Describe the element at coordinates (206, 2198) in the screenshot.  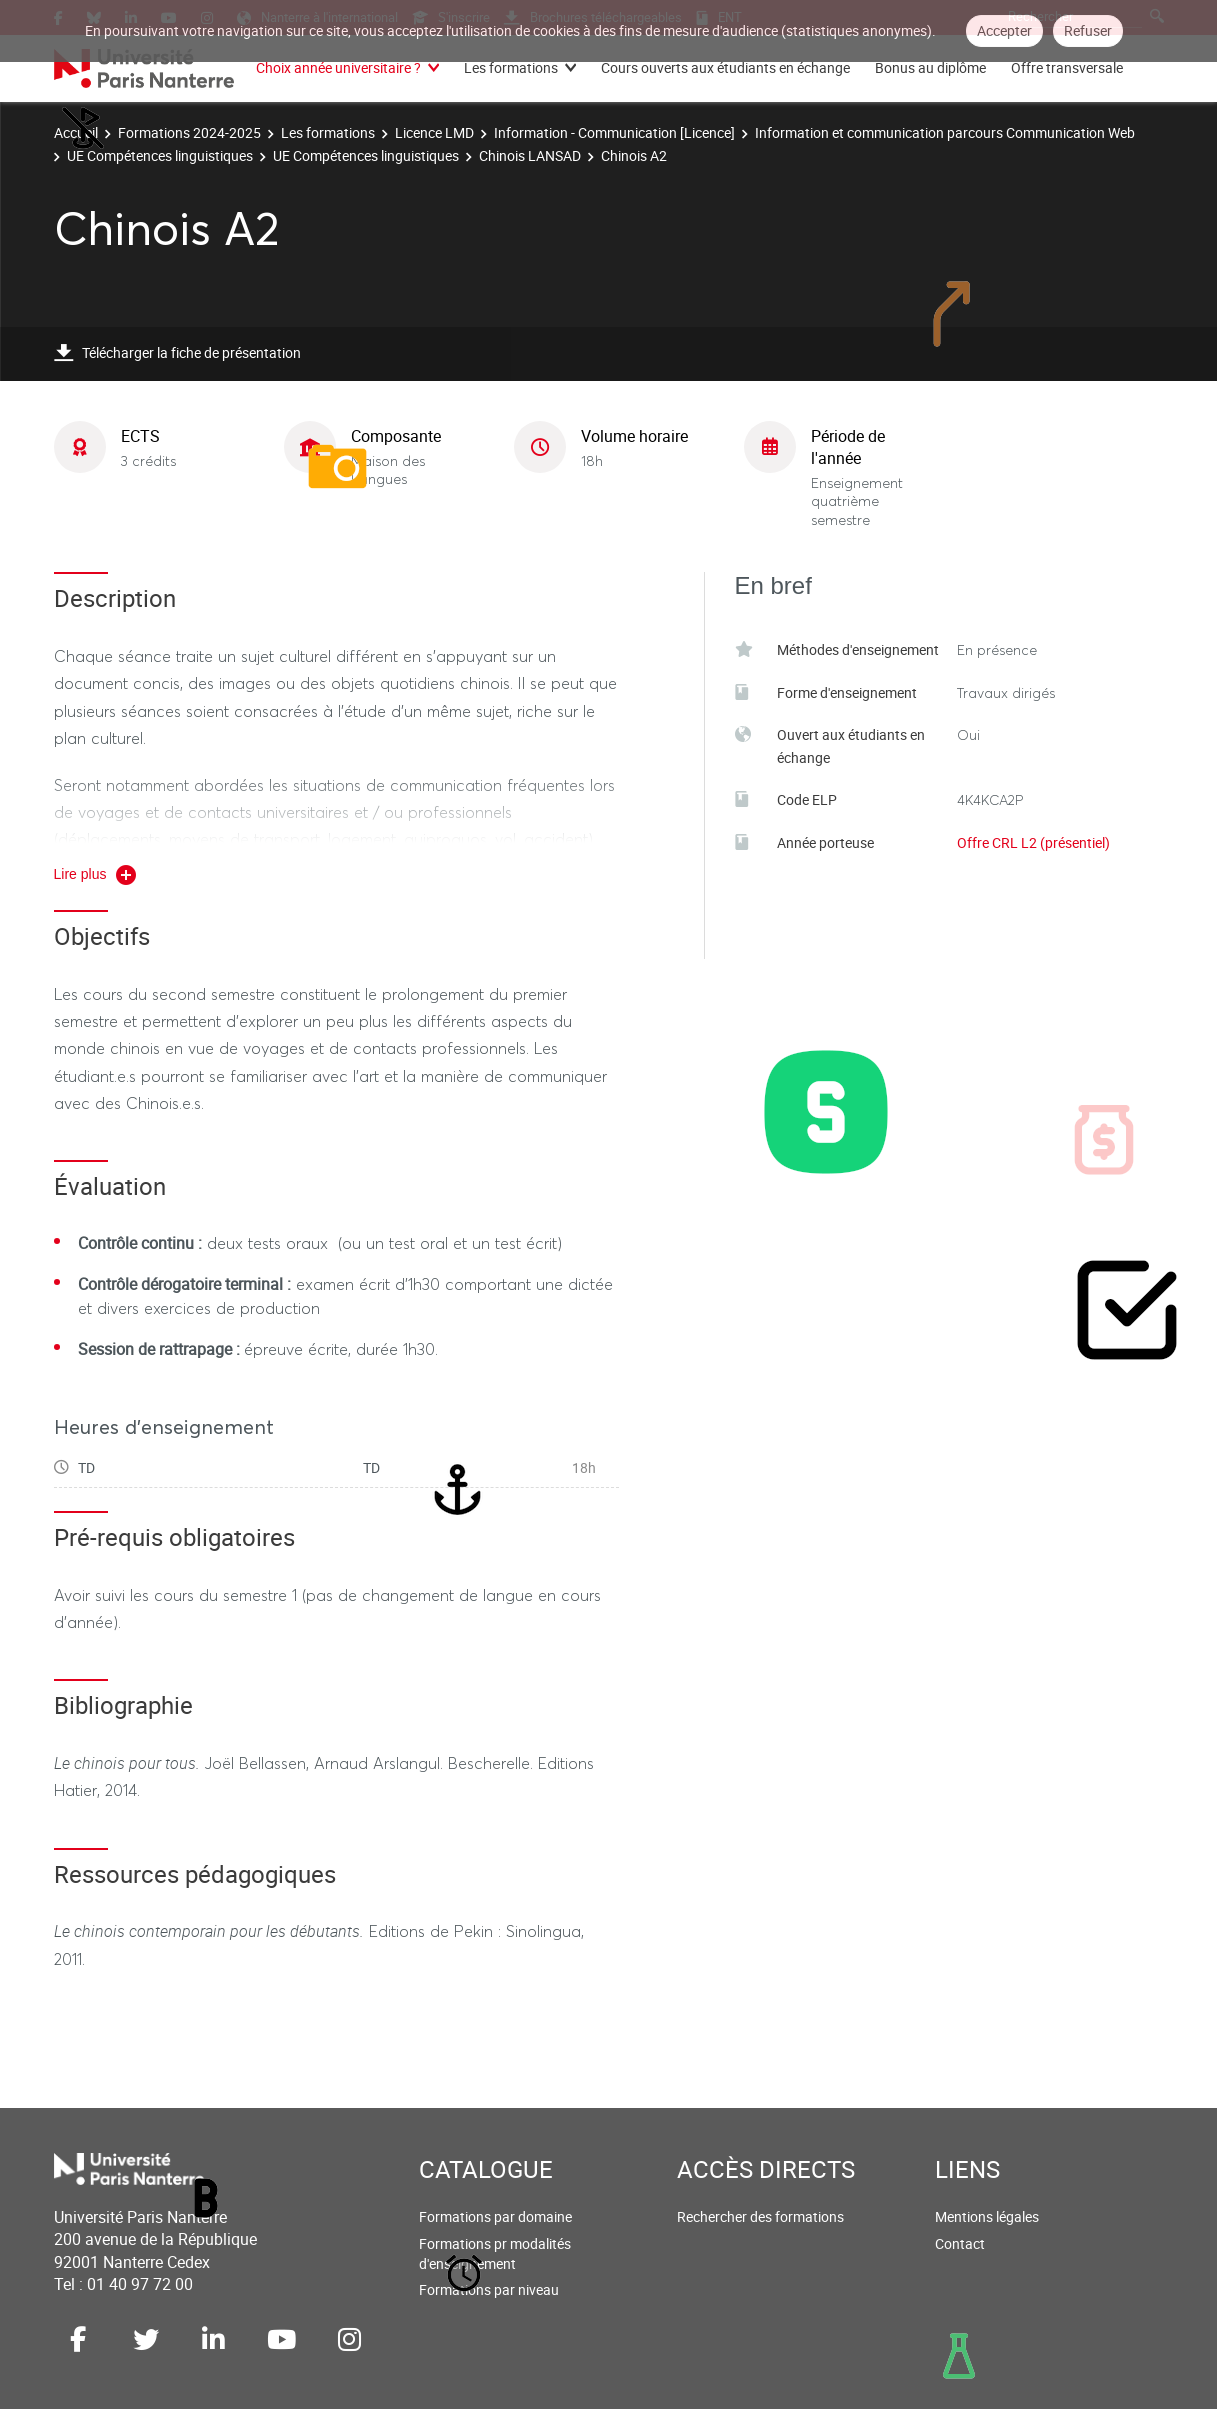
I see `apply bold formatting to text` at that location.